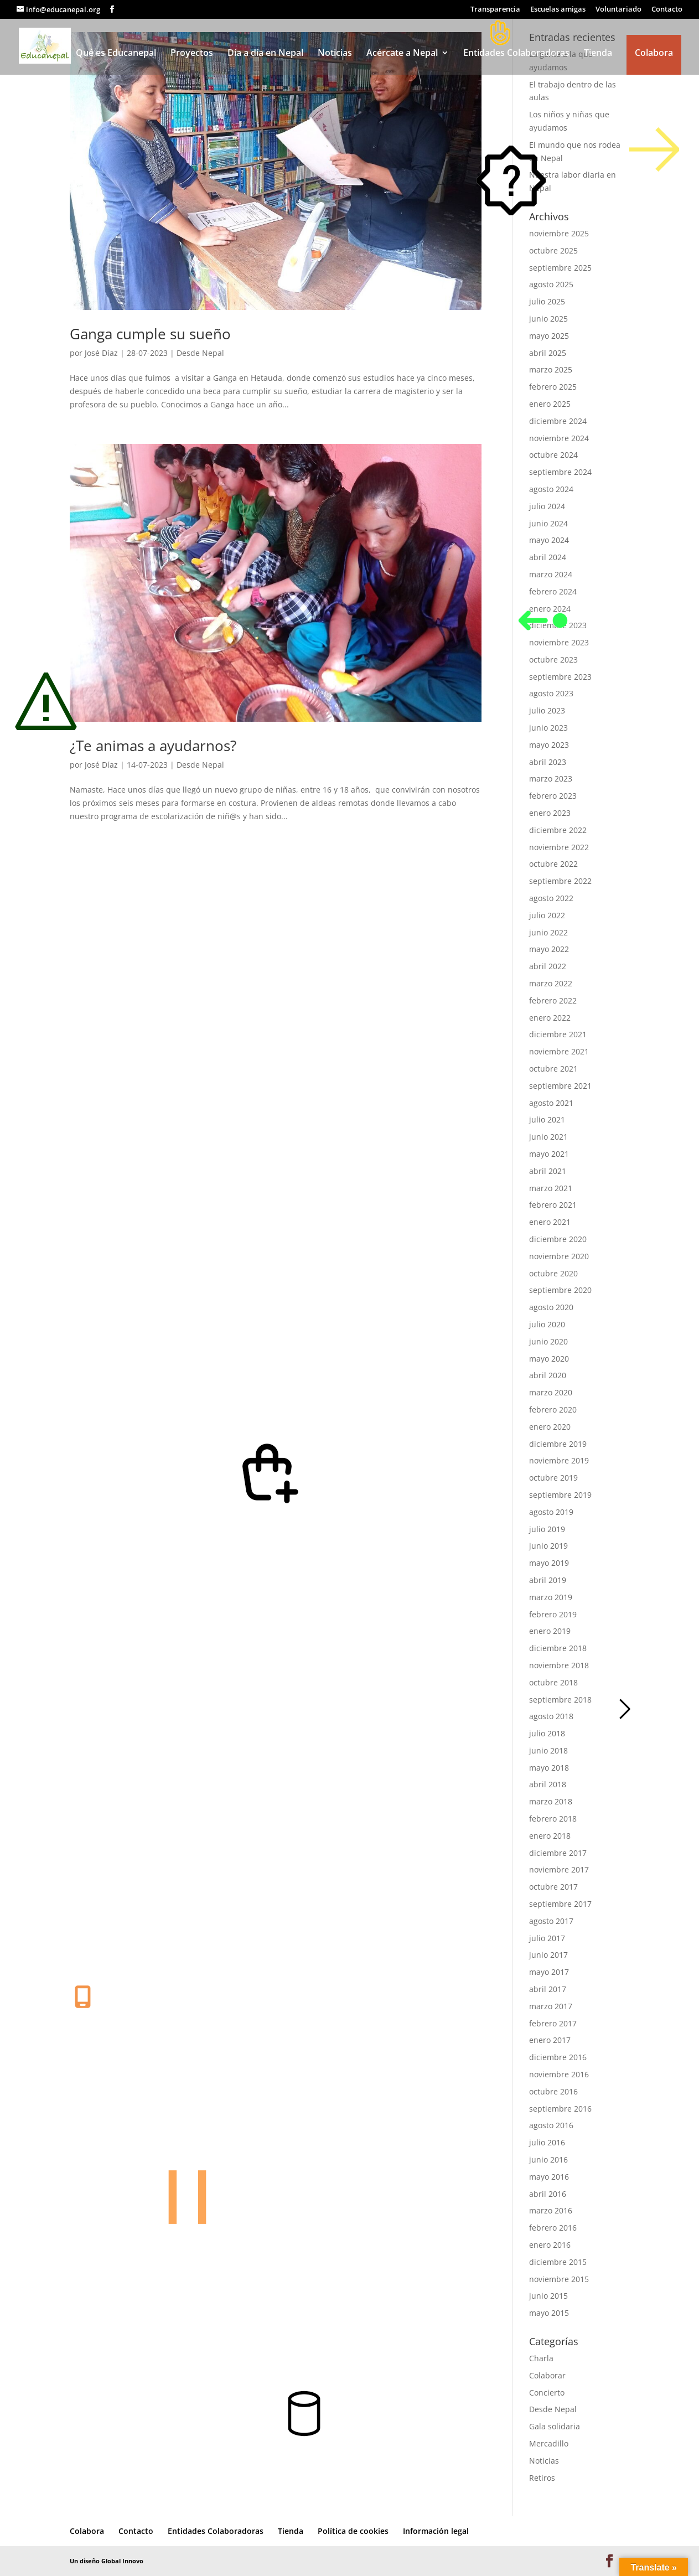 This screenshot has height=2576, width=699. What do you see at coordinates (46, 704) in the screenshot?
I see `indicates a warning or caution state` at bounding box center [46, 704].